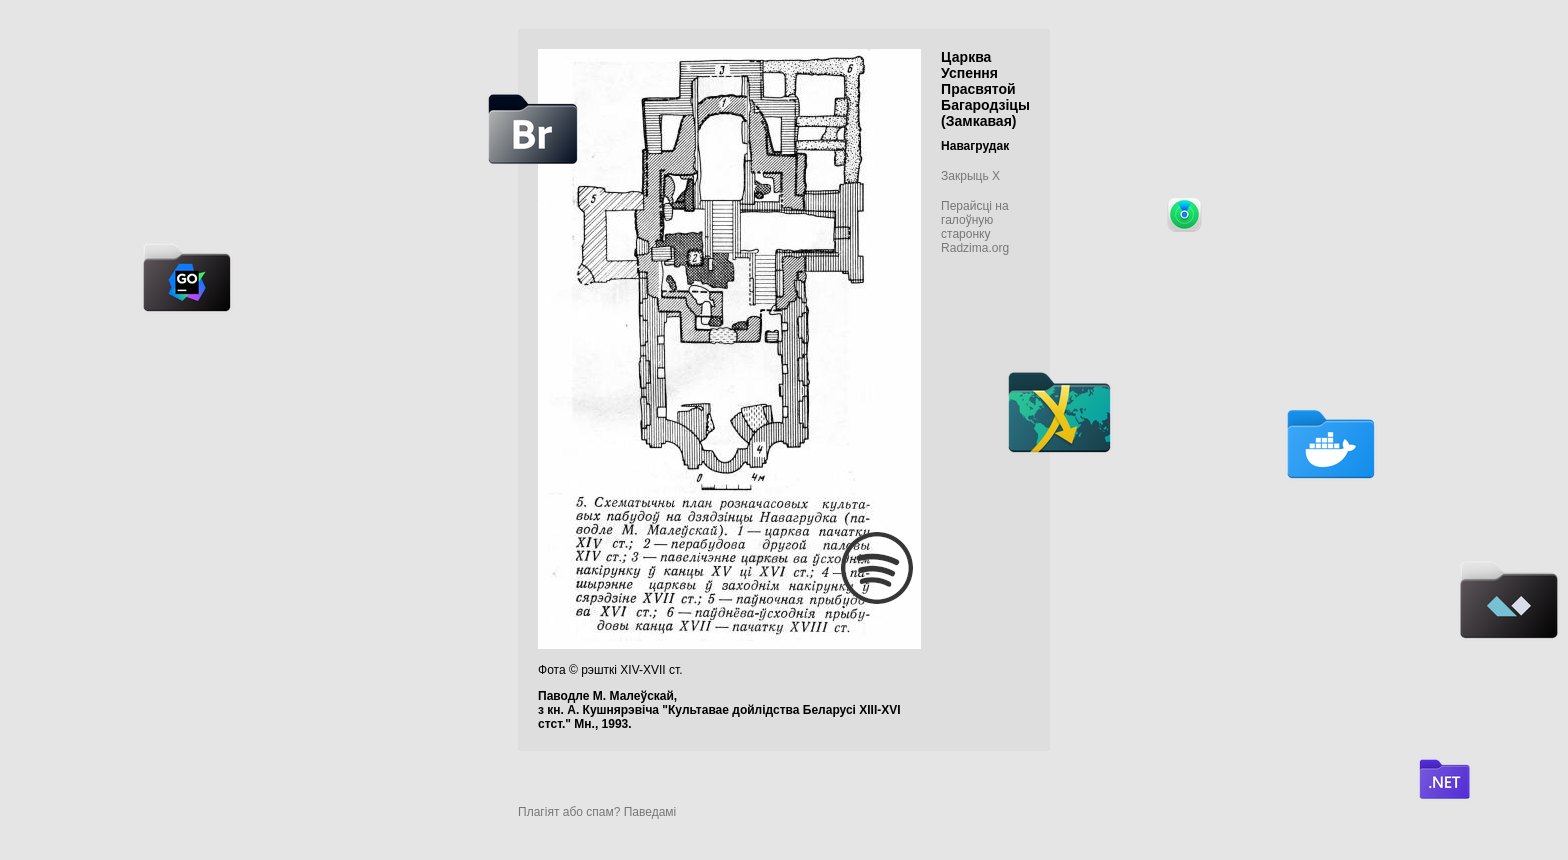 The height and width of the screenshot is (860, 1568). I want to click on open Find My app to locate devices or people, so click(1184, 214).